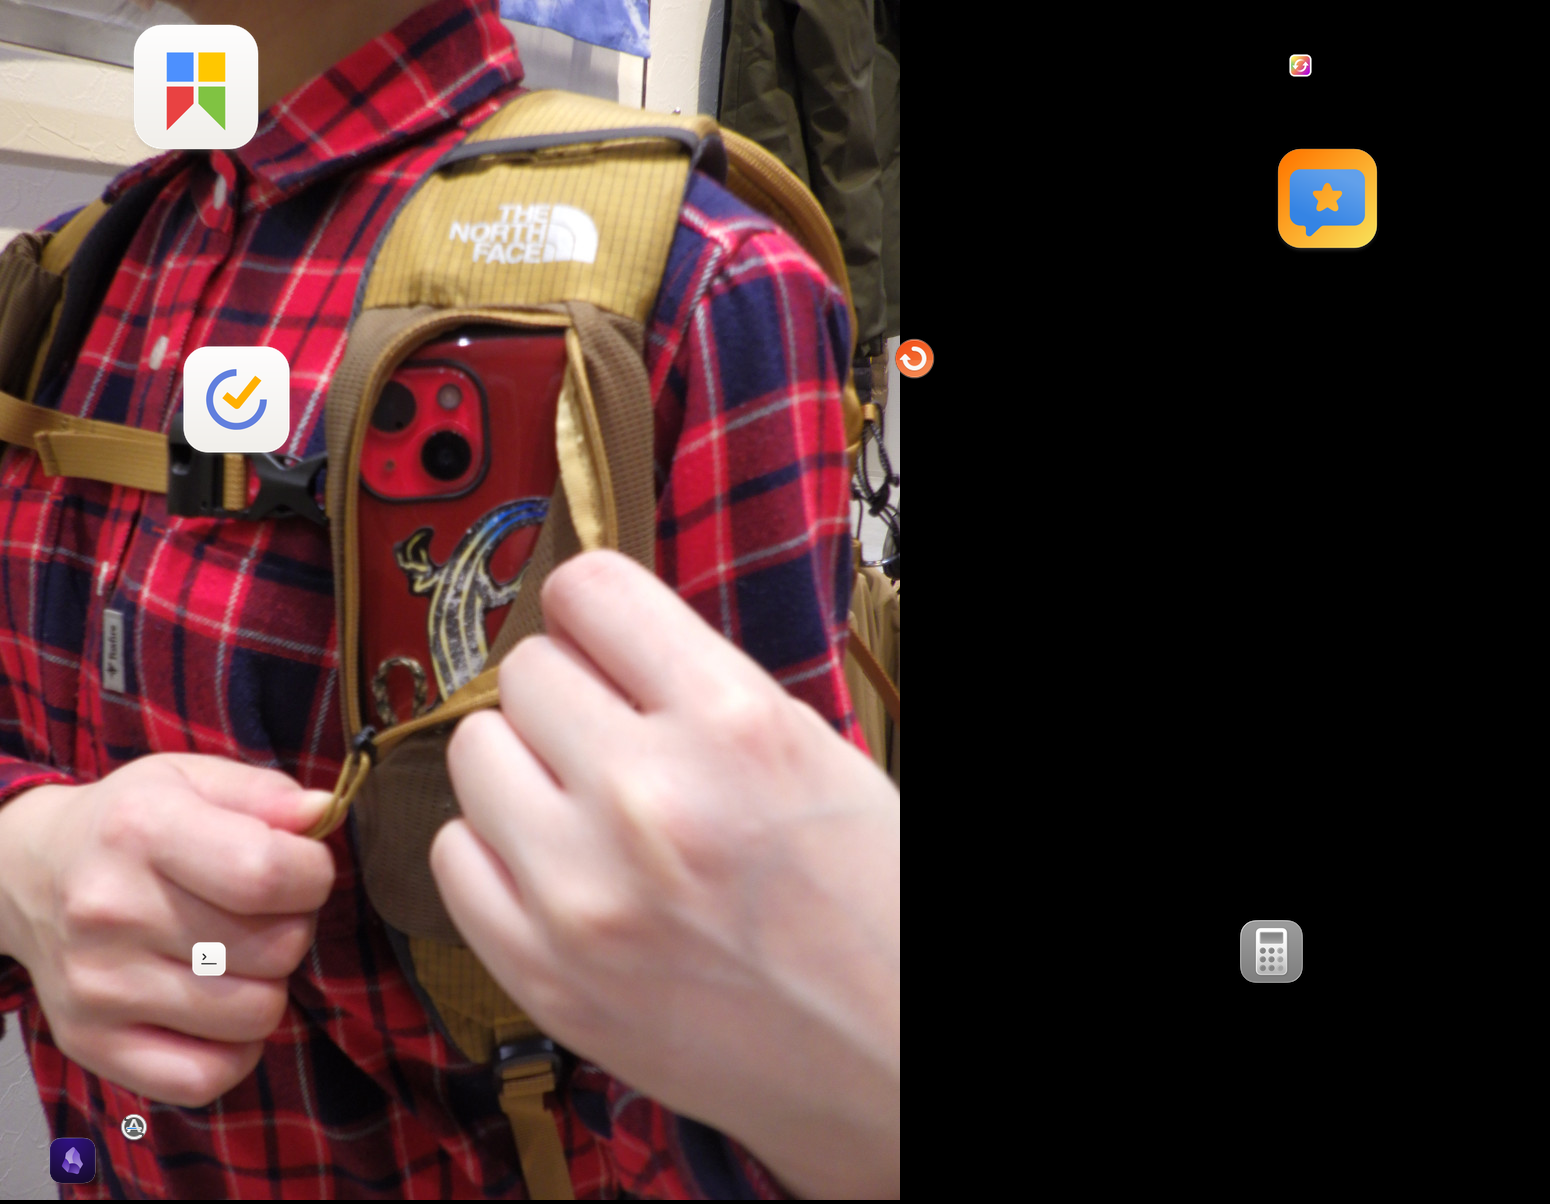 This screenshot has height=1204, width=1550. Describe the element at coordinates (1327, 198) in the screenshot. I see `open flare messaging app` at that location.